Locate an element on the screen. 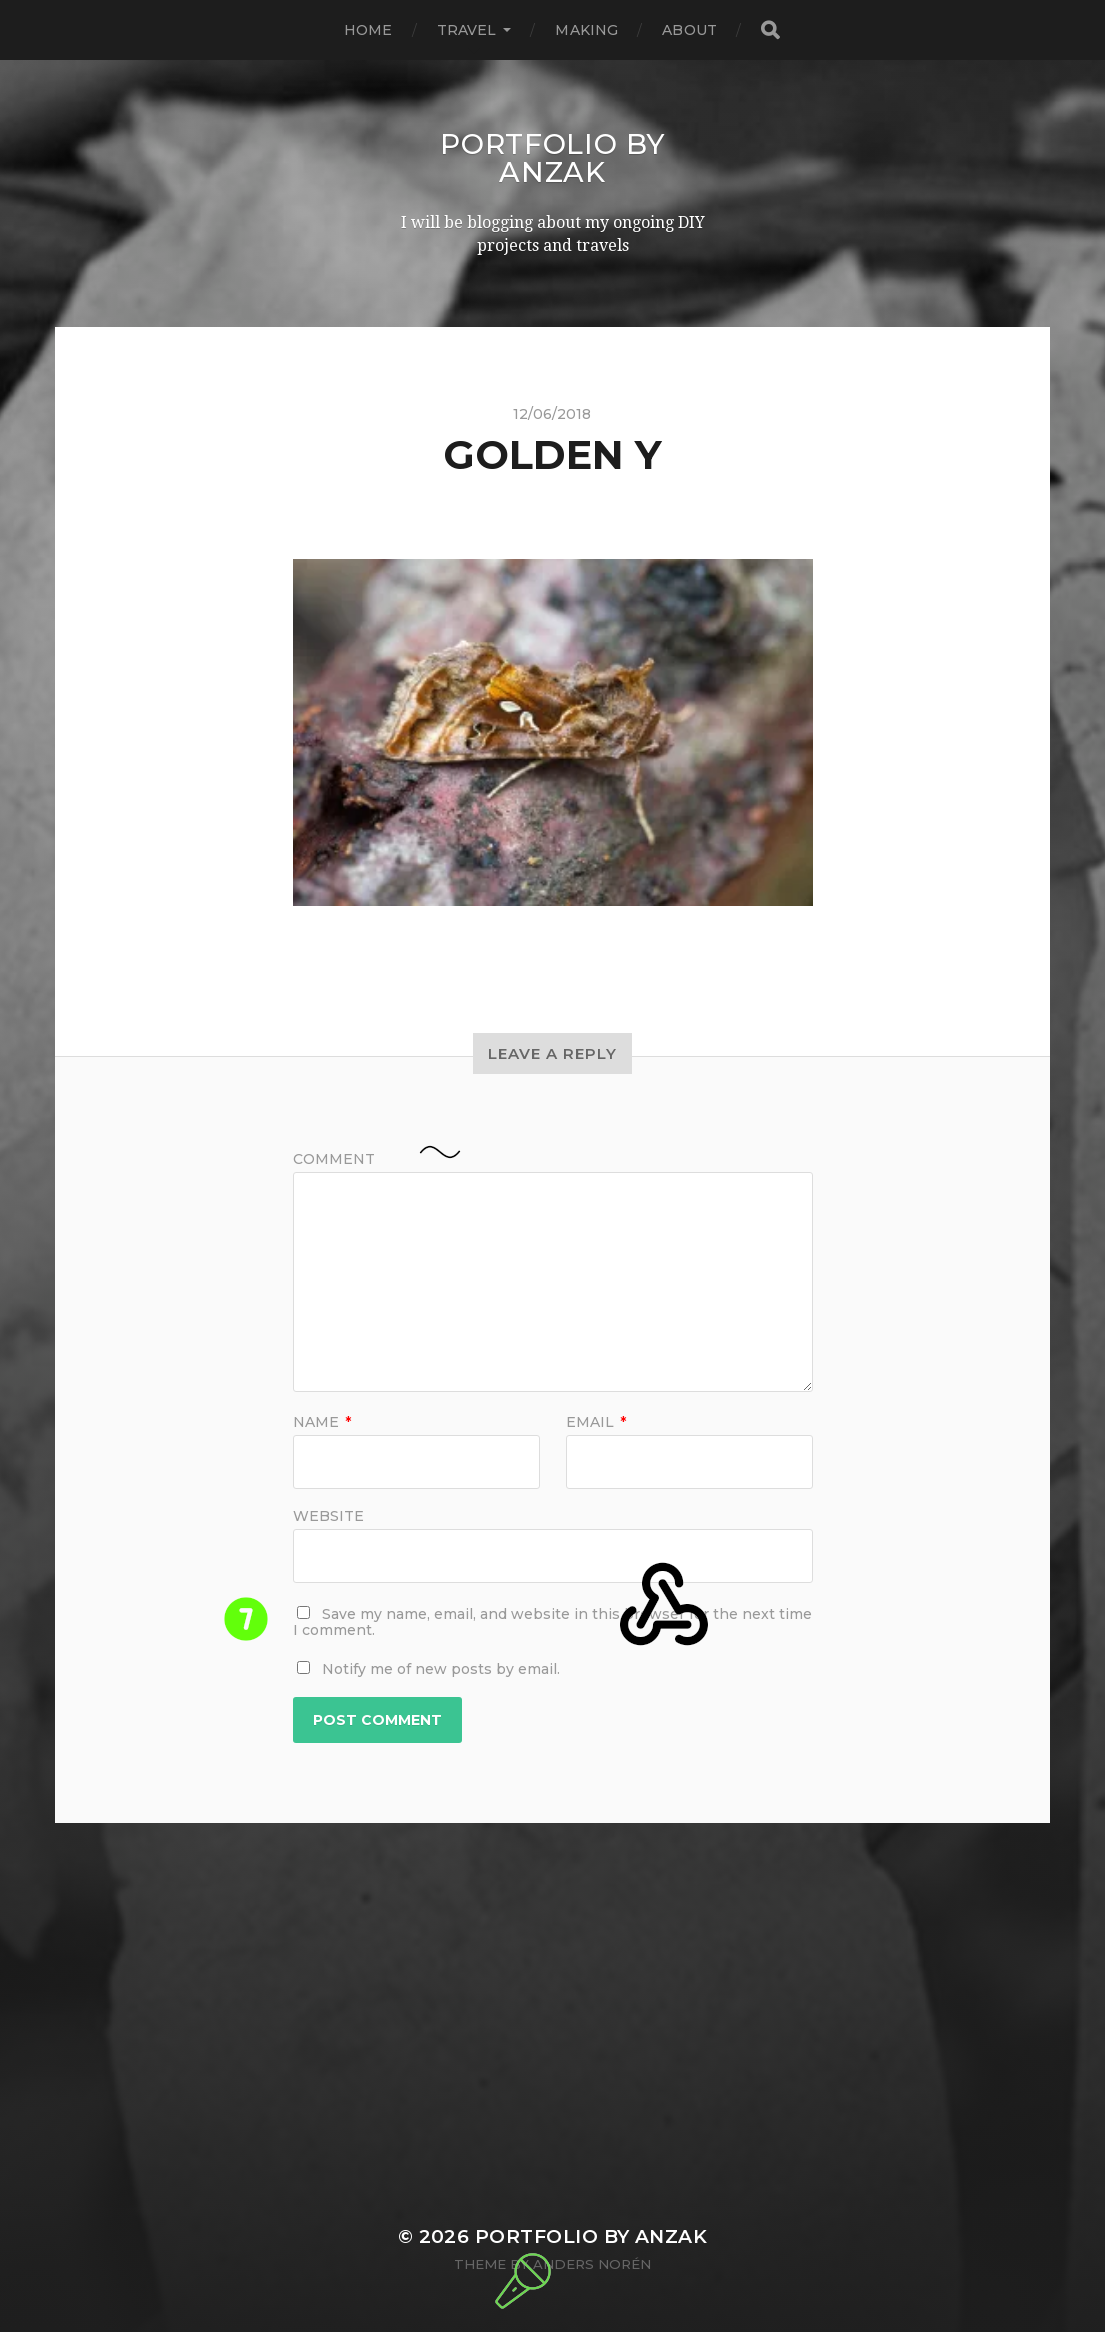 The image size is (1105, 2332). indicates an approximate or estimated value is located at coordinates (440, 1152).